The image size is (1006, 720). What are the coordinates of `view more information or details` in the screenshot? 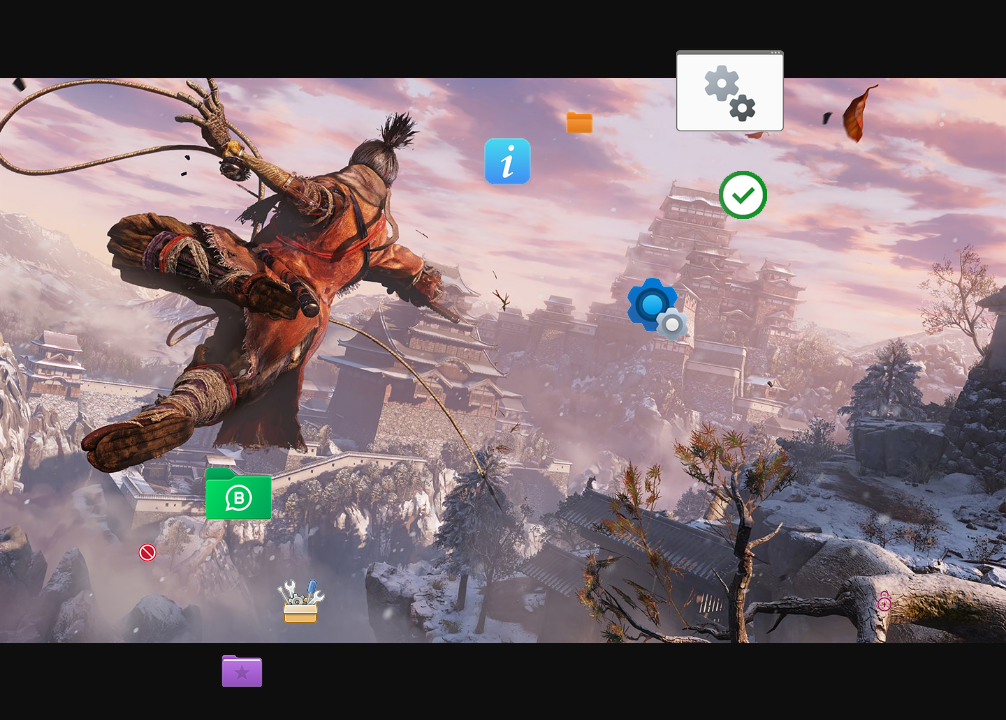 It's located at (507, 162).